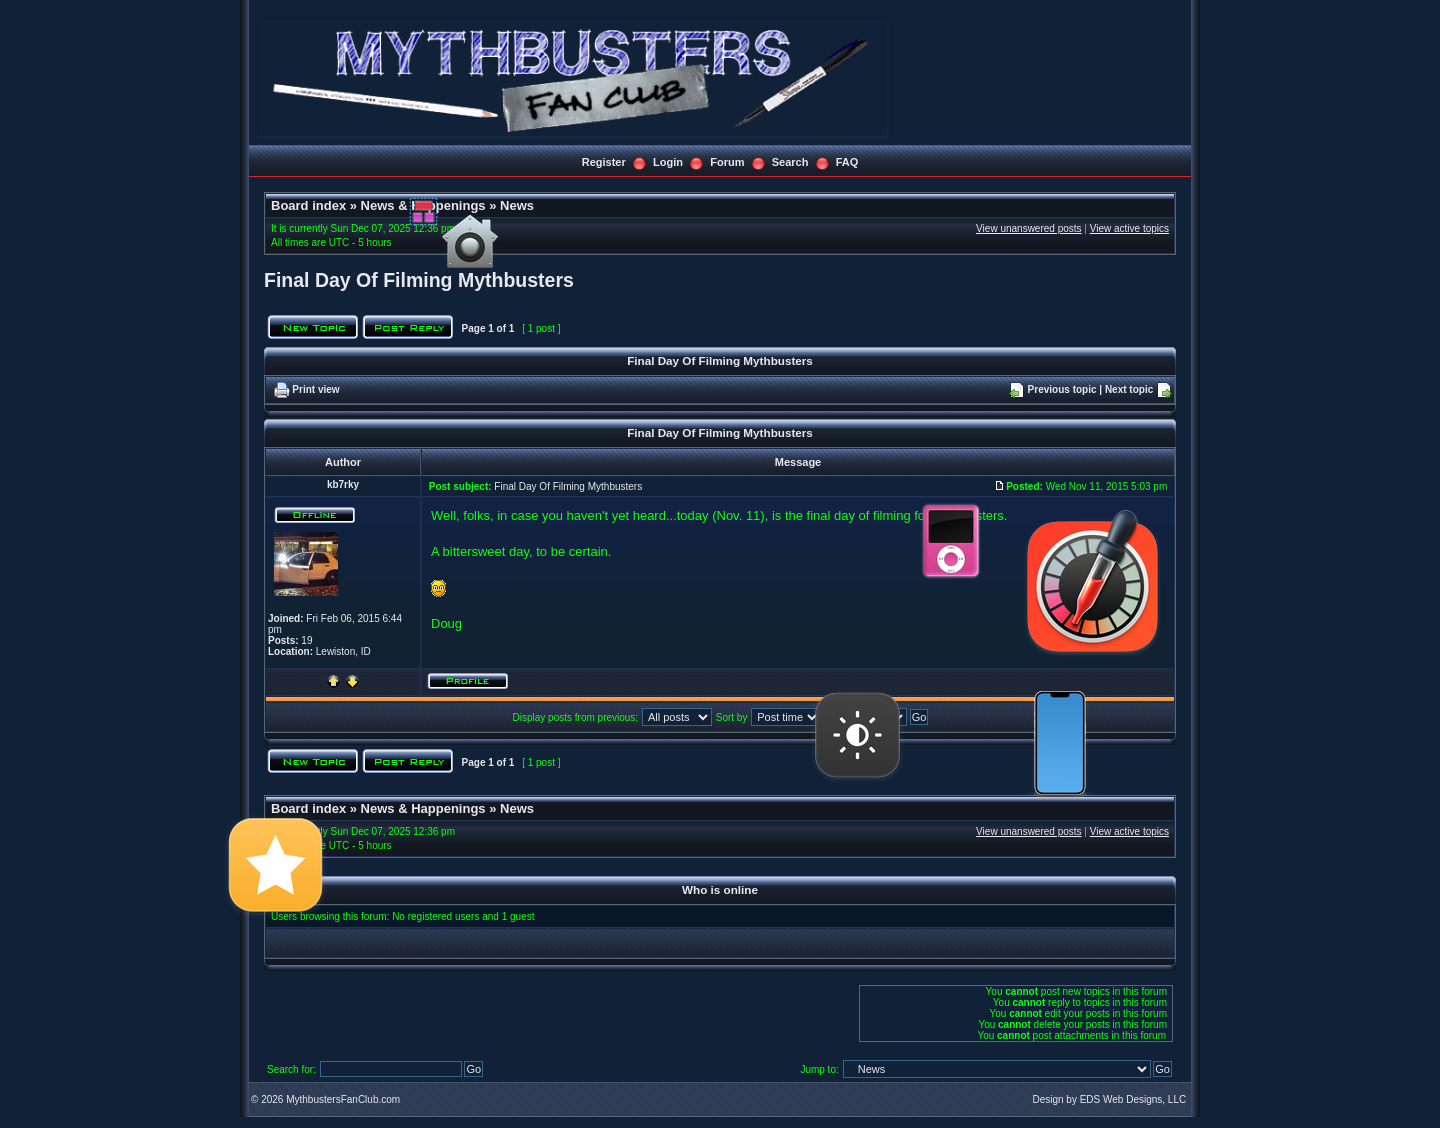 The image size is (1440, 1128). Describe the element at coordinates (951, 524) in the screenshot. I see `sync or manage your iPod nano device` at that location.